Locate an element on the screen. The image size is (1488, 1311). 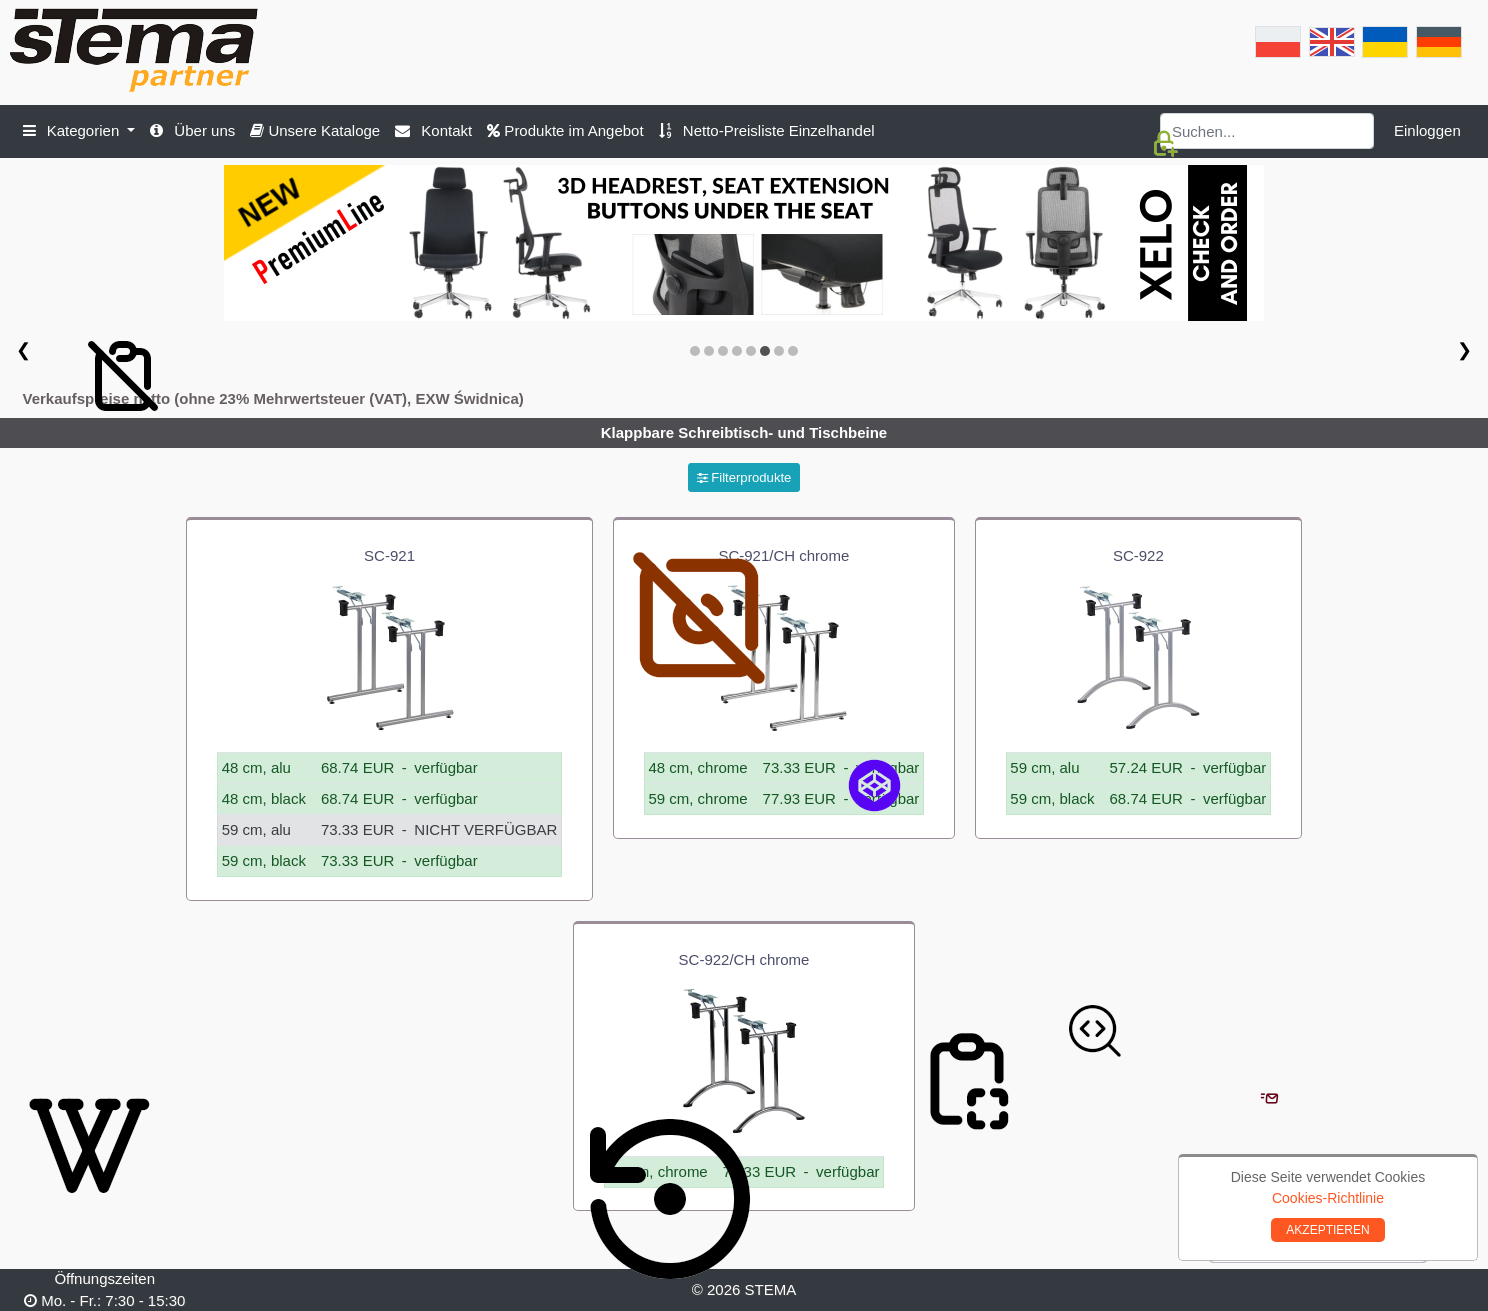
open CodePen website or app is located at coordinates (874, 785).